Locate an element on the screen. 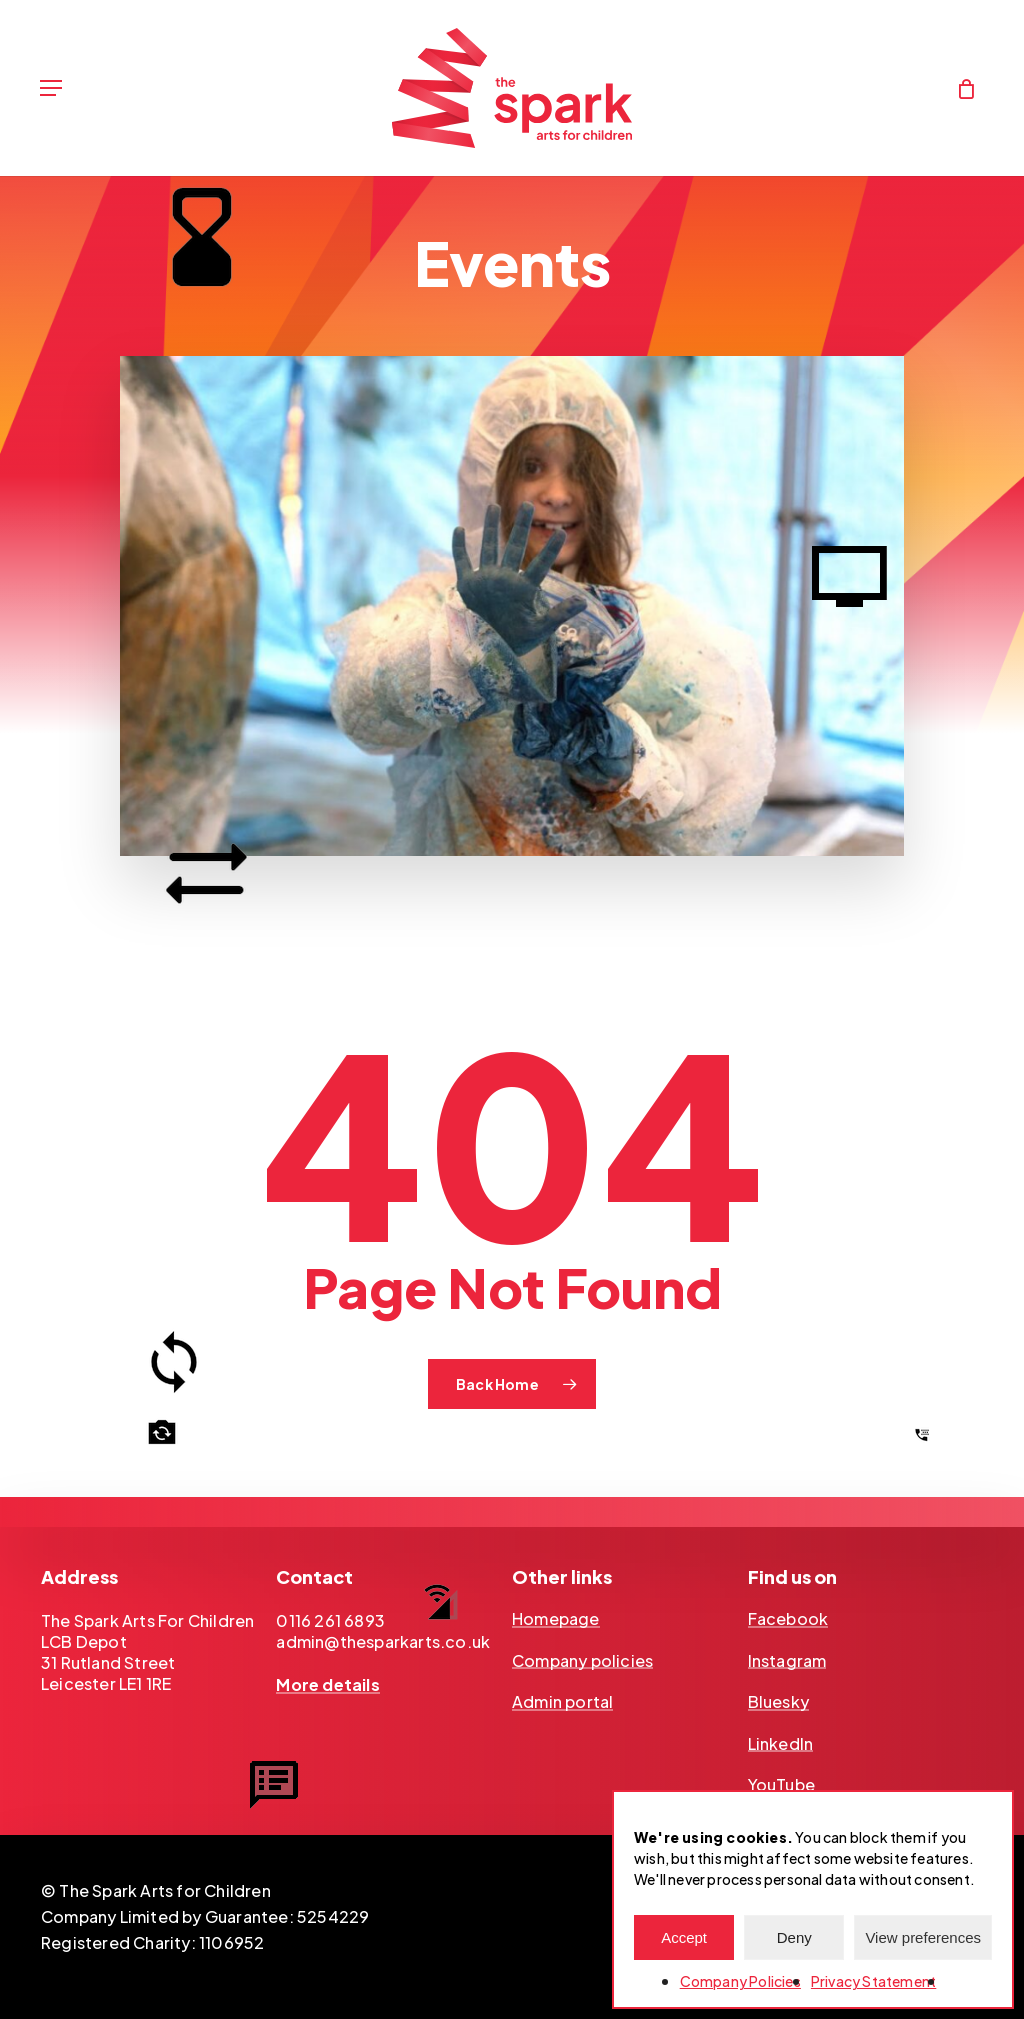  access TTY/TDD accessibility calling features is located at coordinates (922, 1435).